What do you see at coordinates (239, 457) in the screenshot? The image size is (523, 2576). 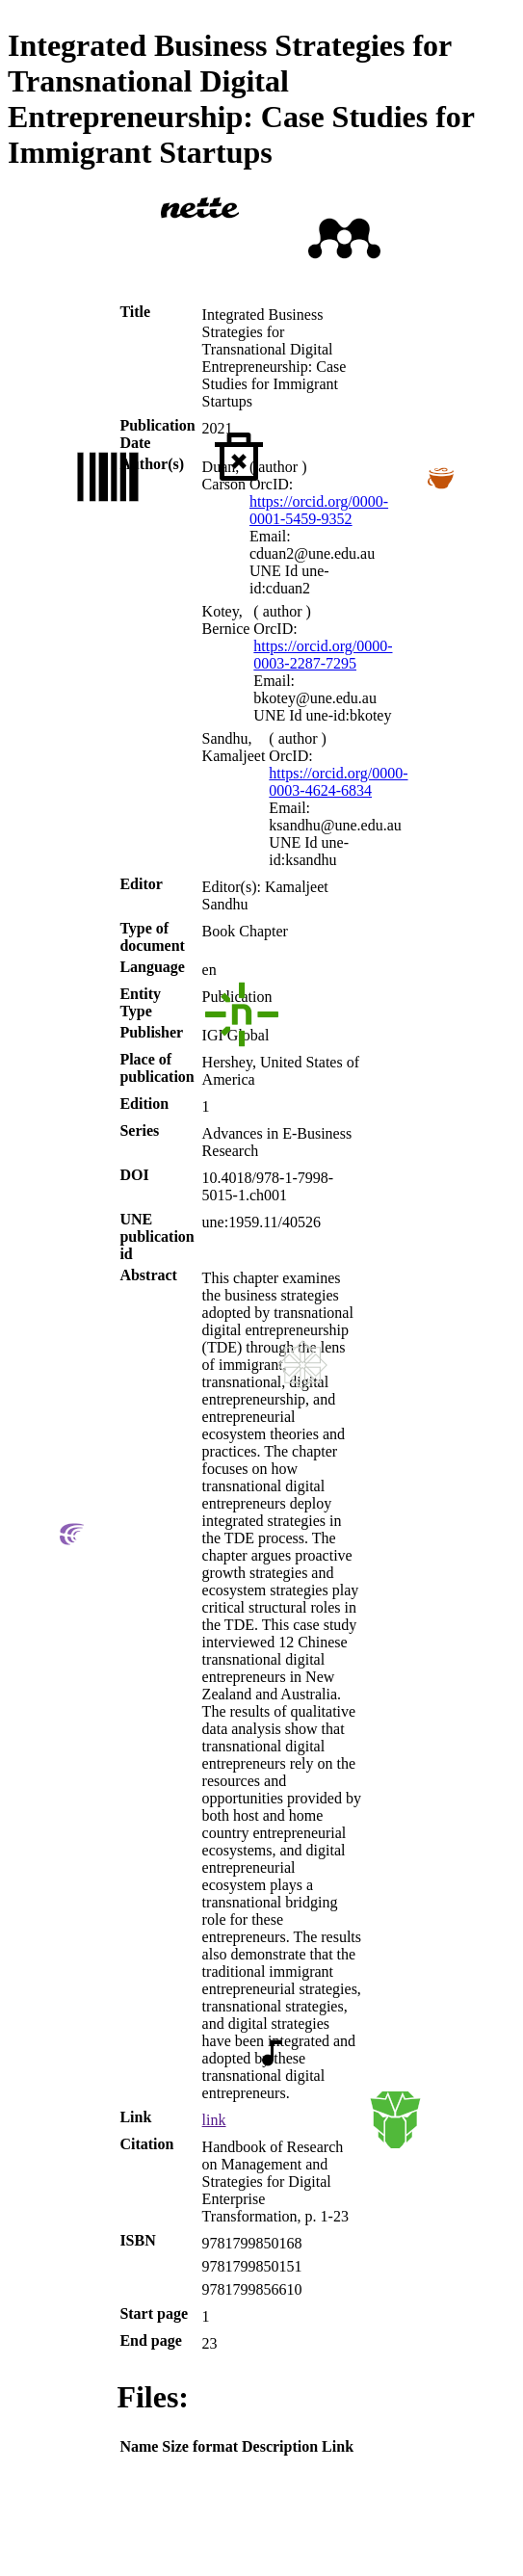 I see `delete selected item` at bounding box center [239, 457].